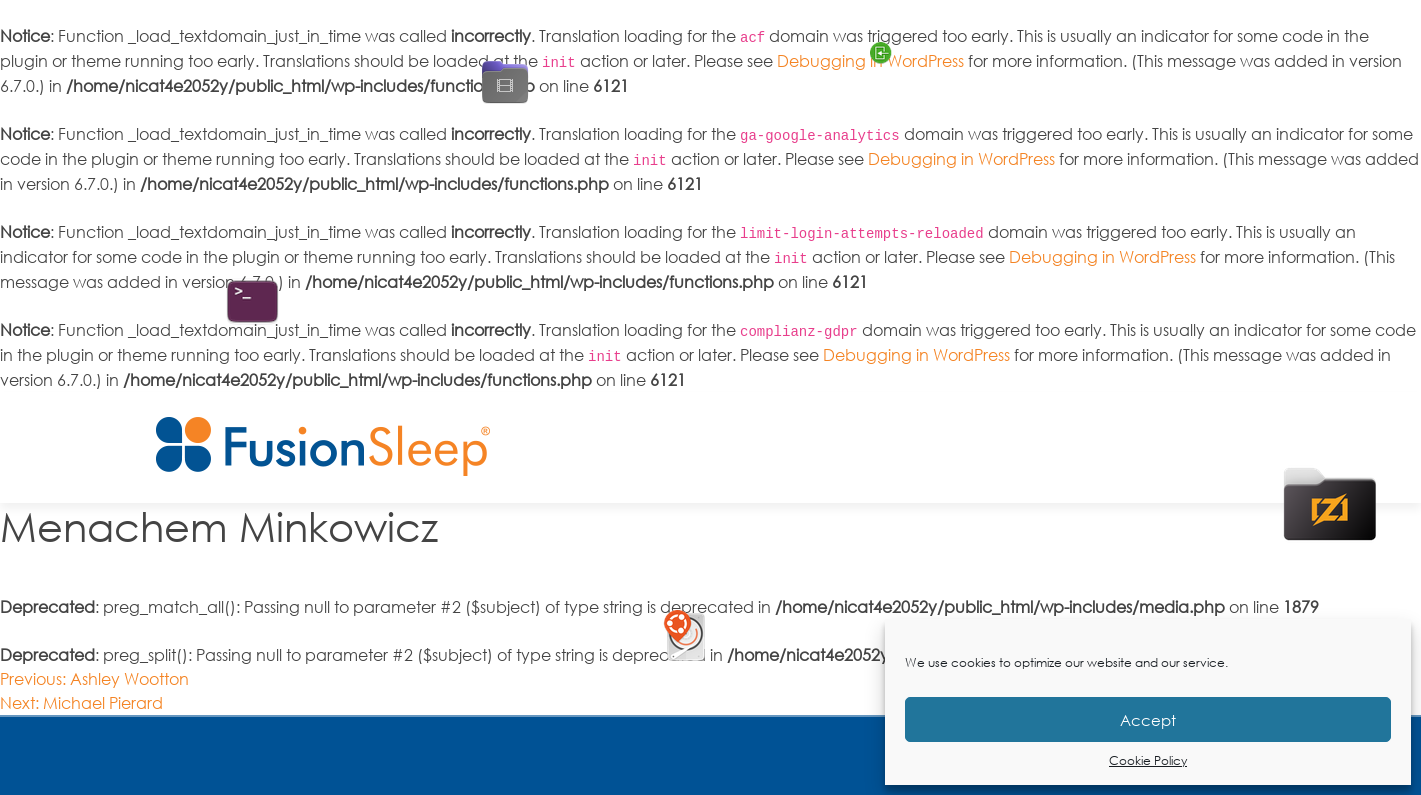  Describe the element at coordinates (1329, 506) in the screenshot. I see `open folder containing zig programming language files` at that location.